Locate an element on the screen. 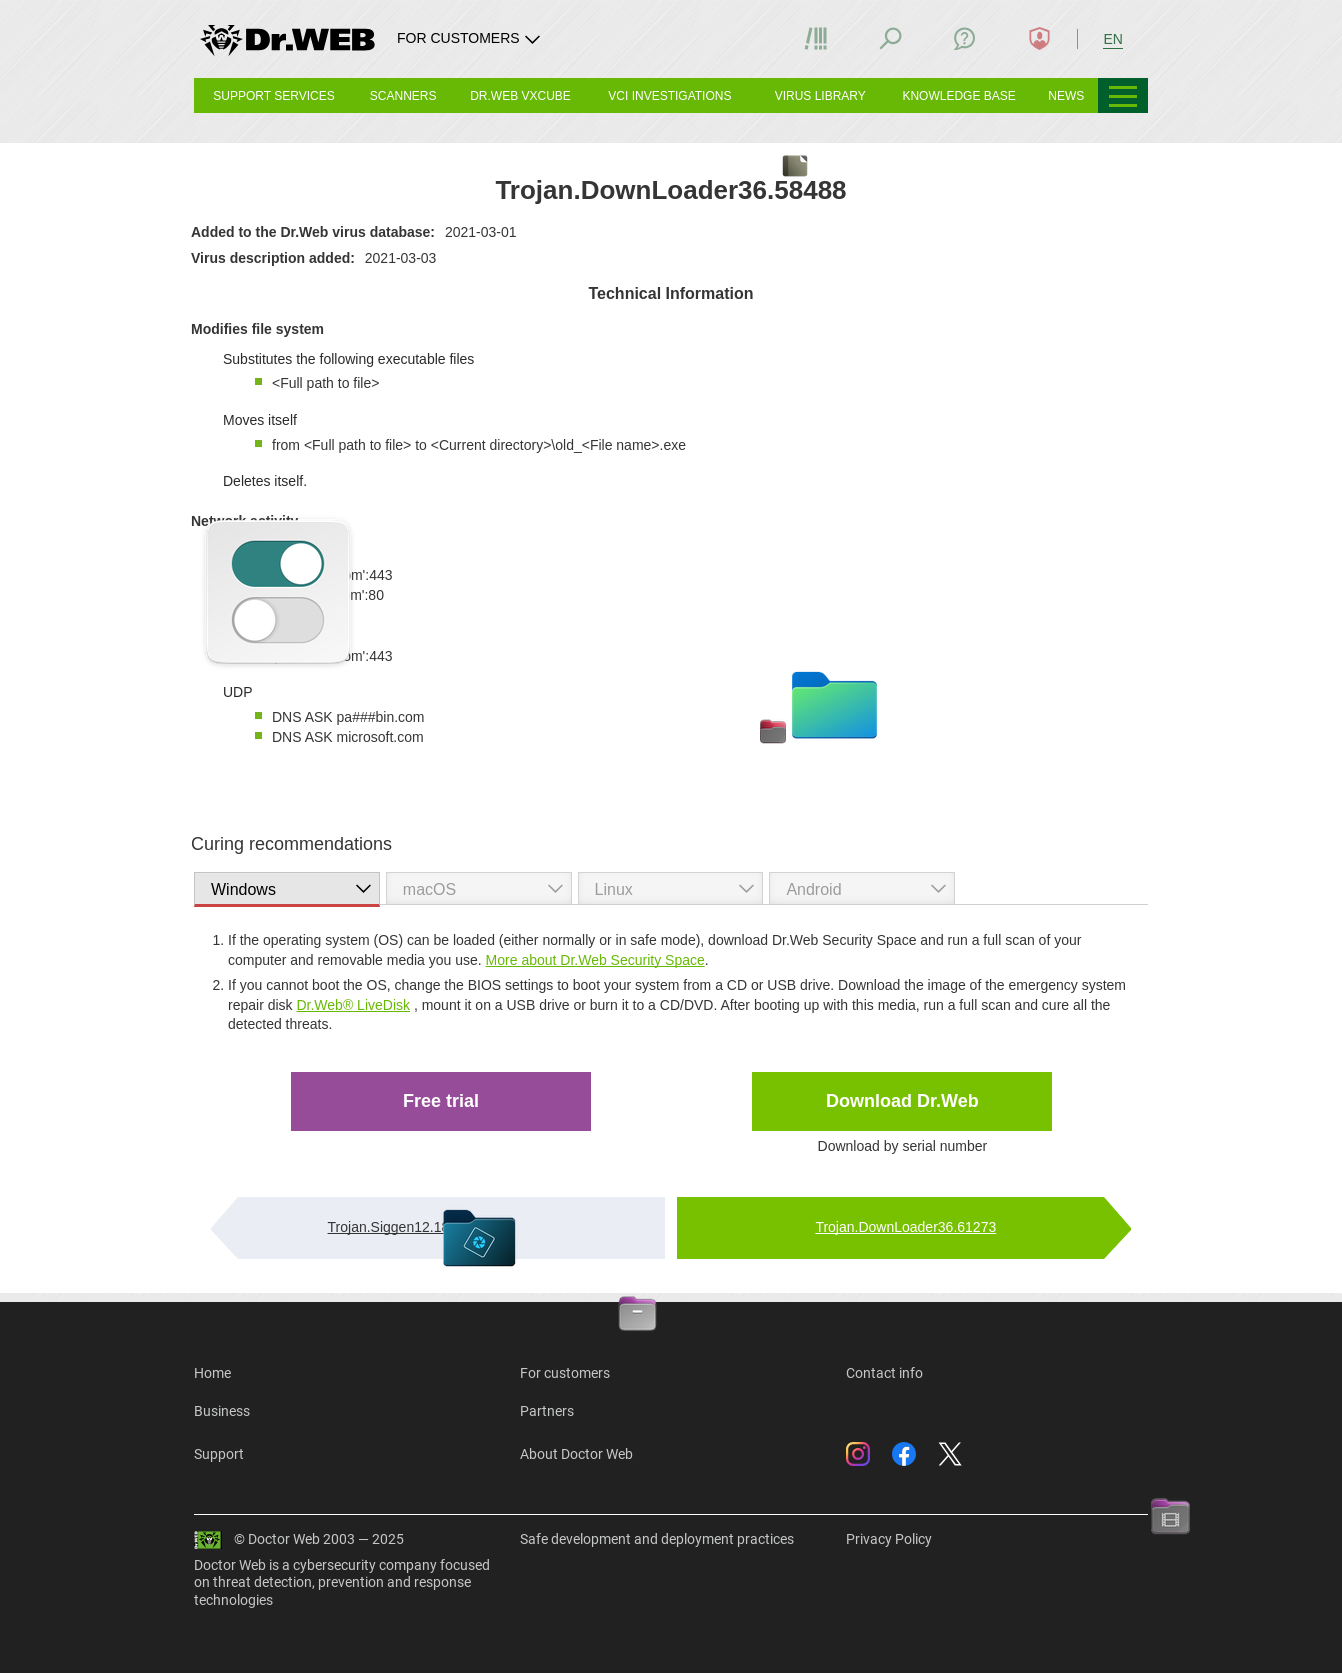 The width and height of the screenshot is (1342, 1673). open the color gradient settings folder is located at coordinates (834, 707).